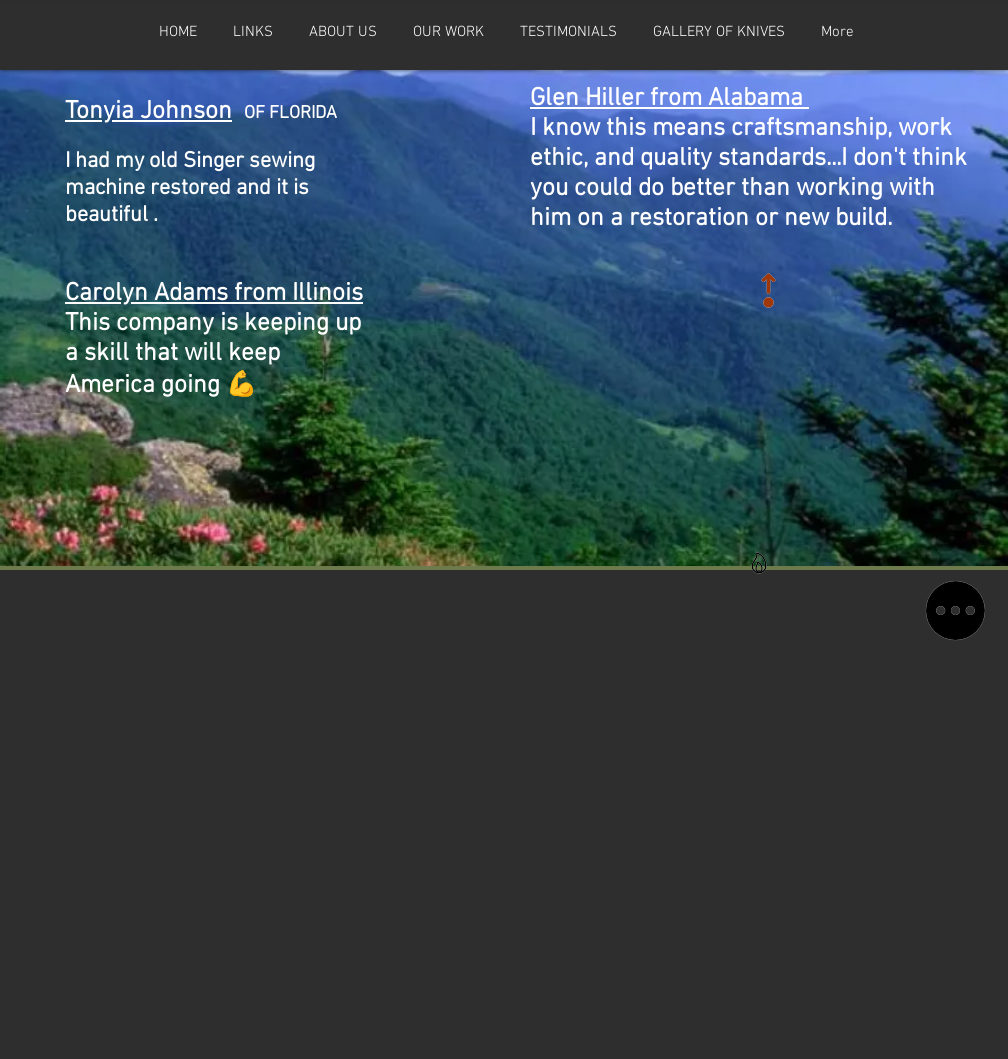 The height and width of the screenshot is (1059, 1008). I want to click on indicates a pending or in-progress status, so click(955, 610).